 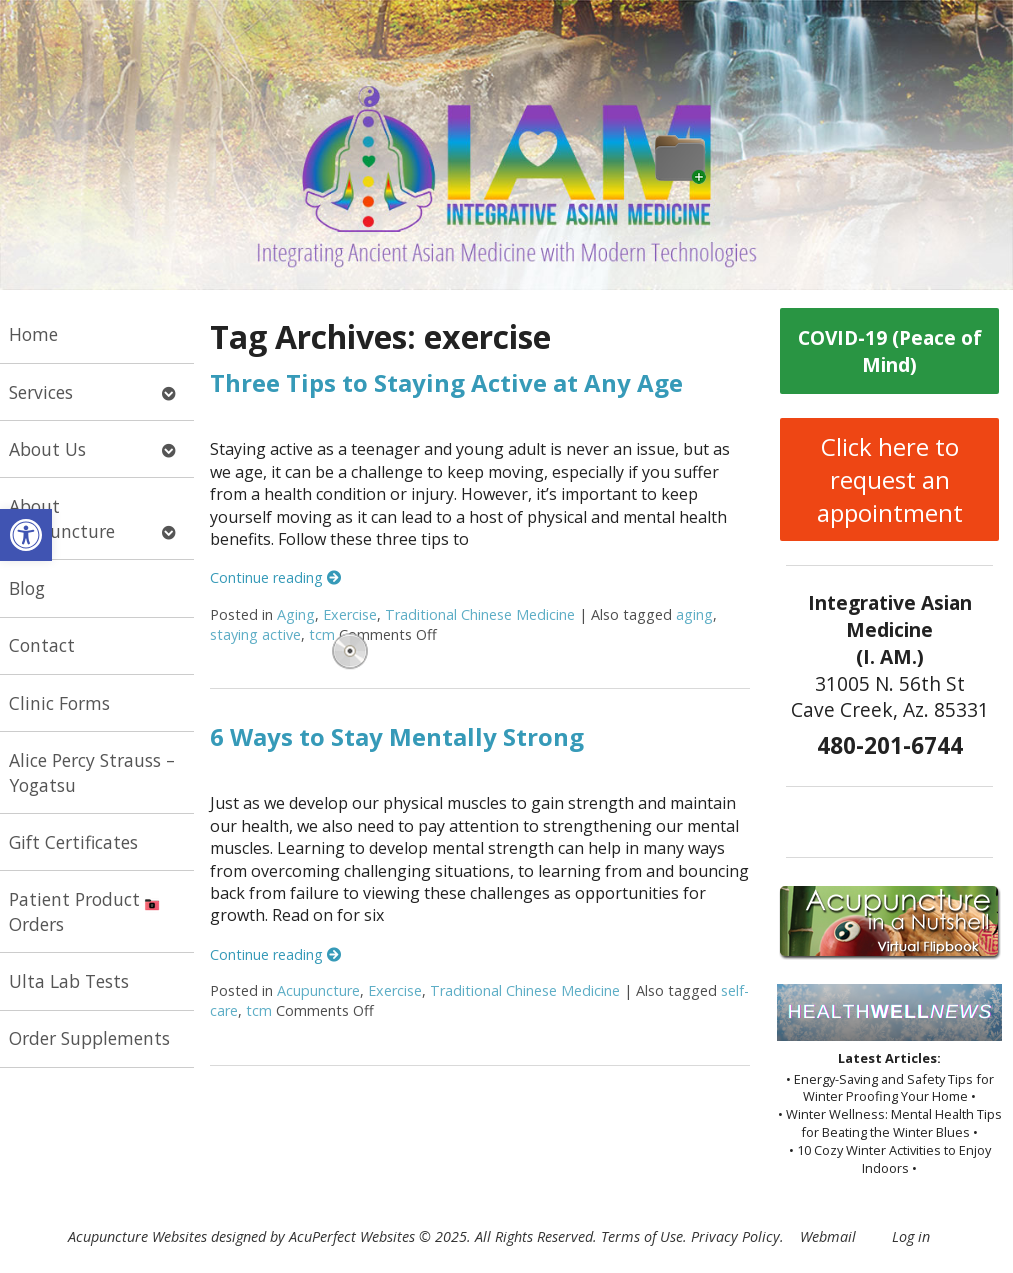 I want to click on create a new folder, so click(x=680, y=158).